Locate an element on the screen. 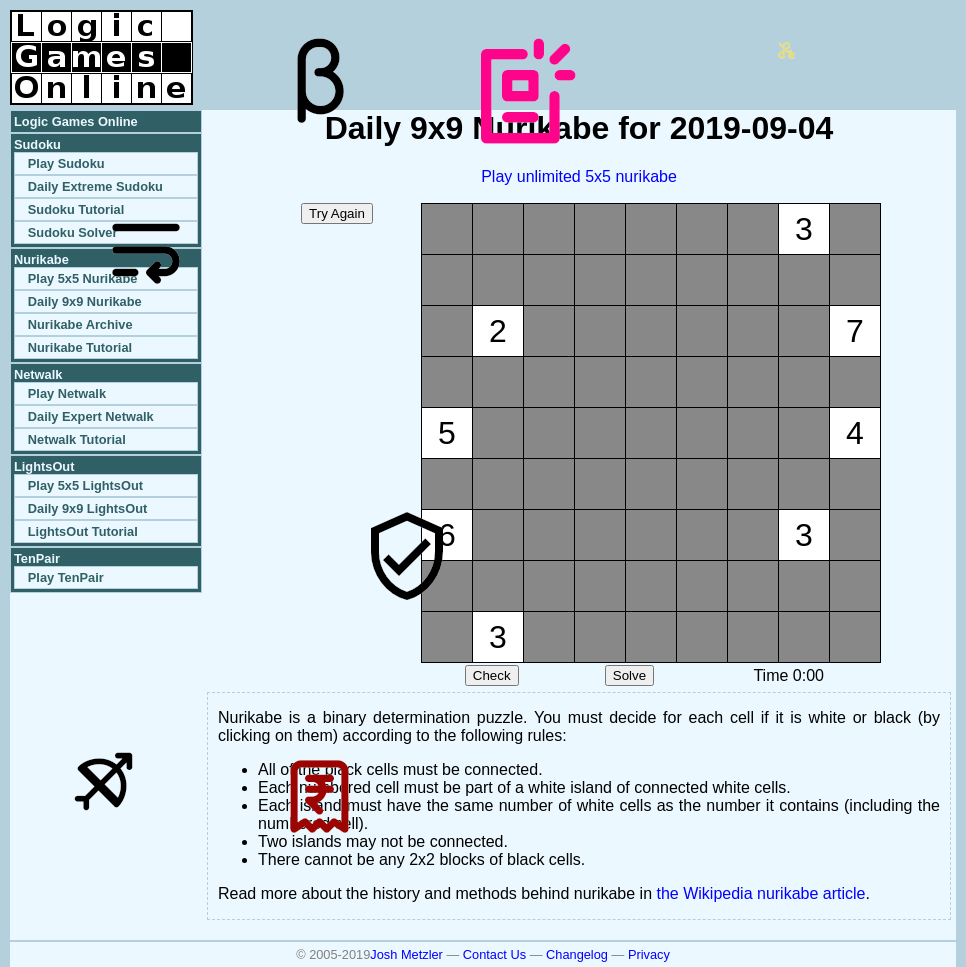 Image resolution: width=966 pixels, height=967 pixels. indicates a feature in beta testing phase is located at coordinates (318, 76).